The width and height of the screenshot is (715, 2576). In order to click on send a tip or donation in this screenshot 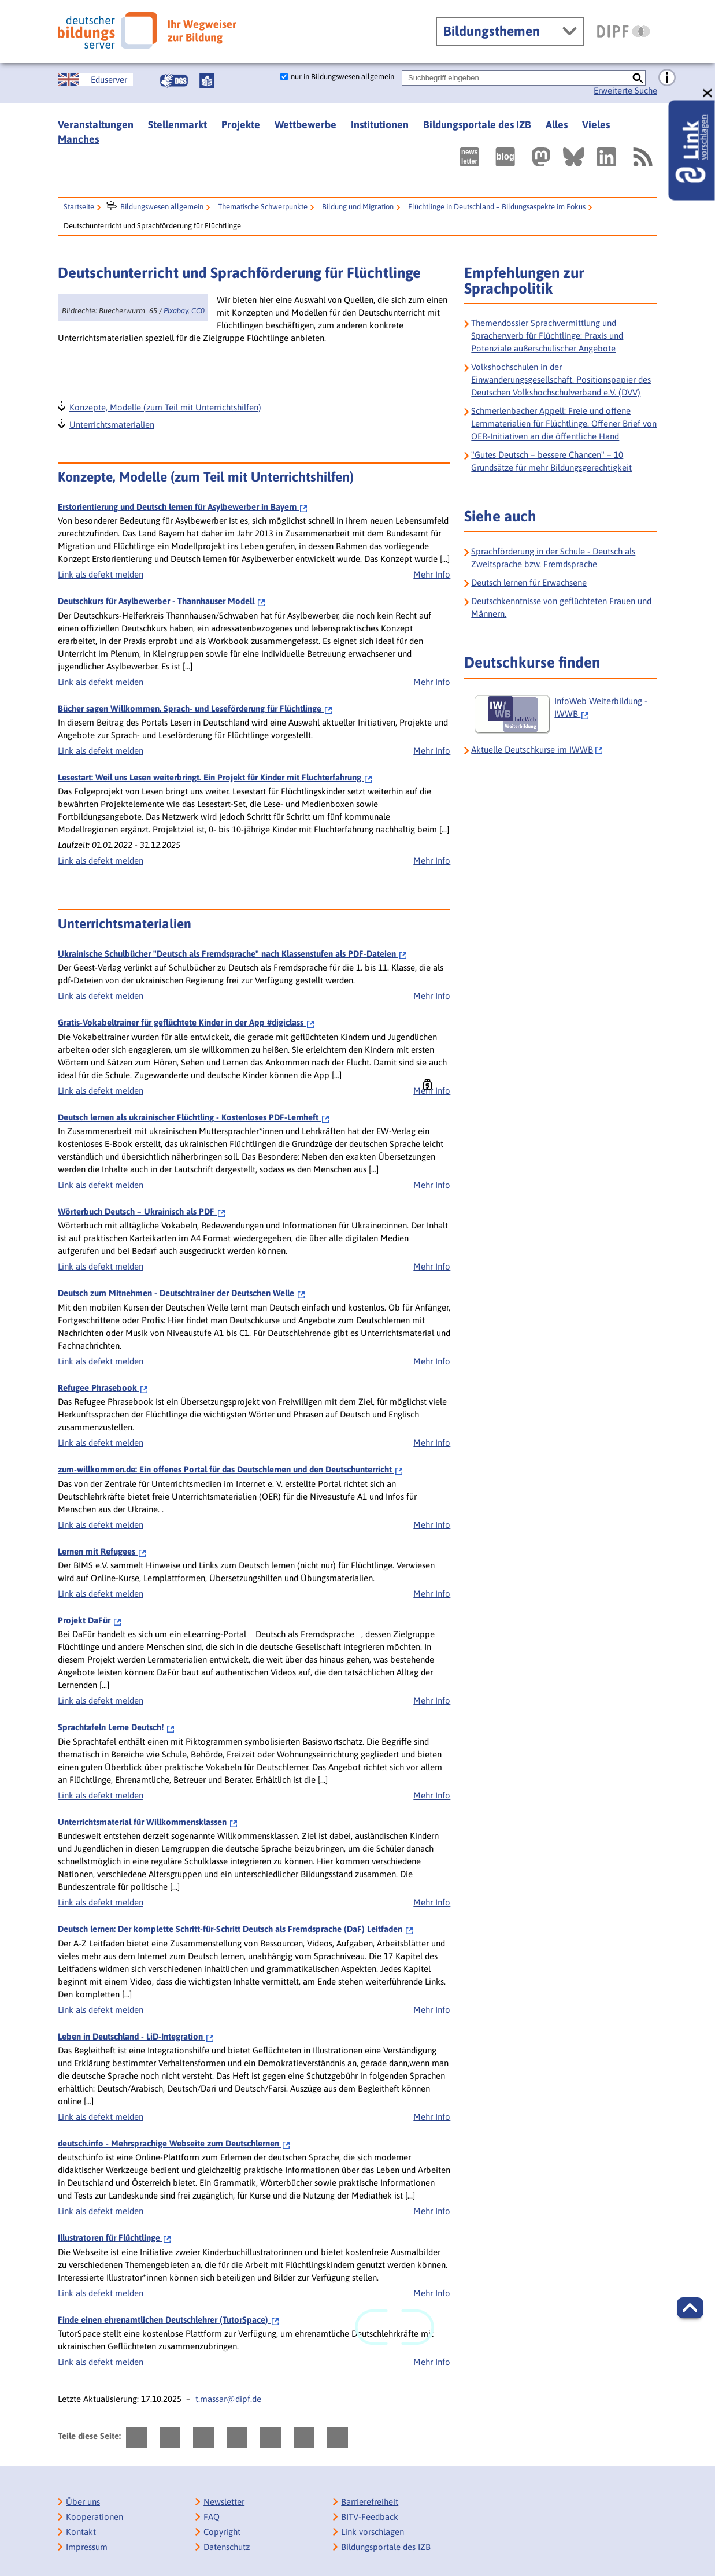, I will do `click(427, 1085)`.